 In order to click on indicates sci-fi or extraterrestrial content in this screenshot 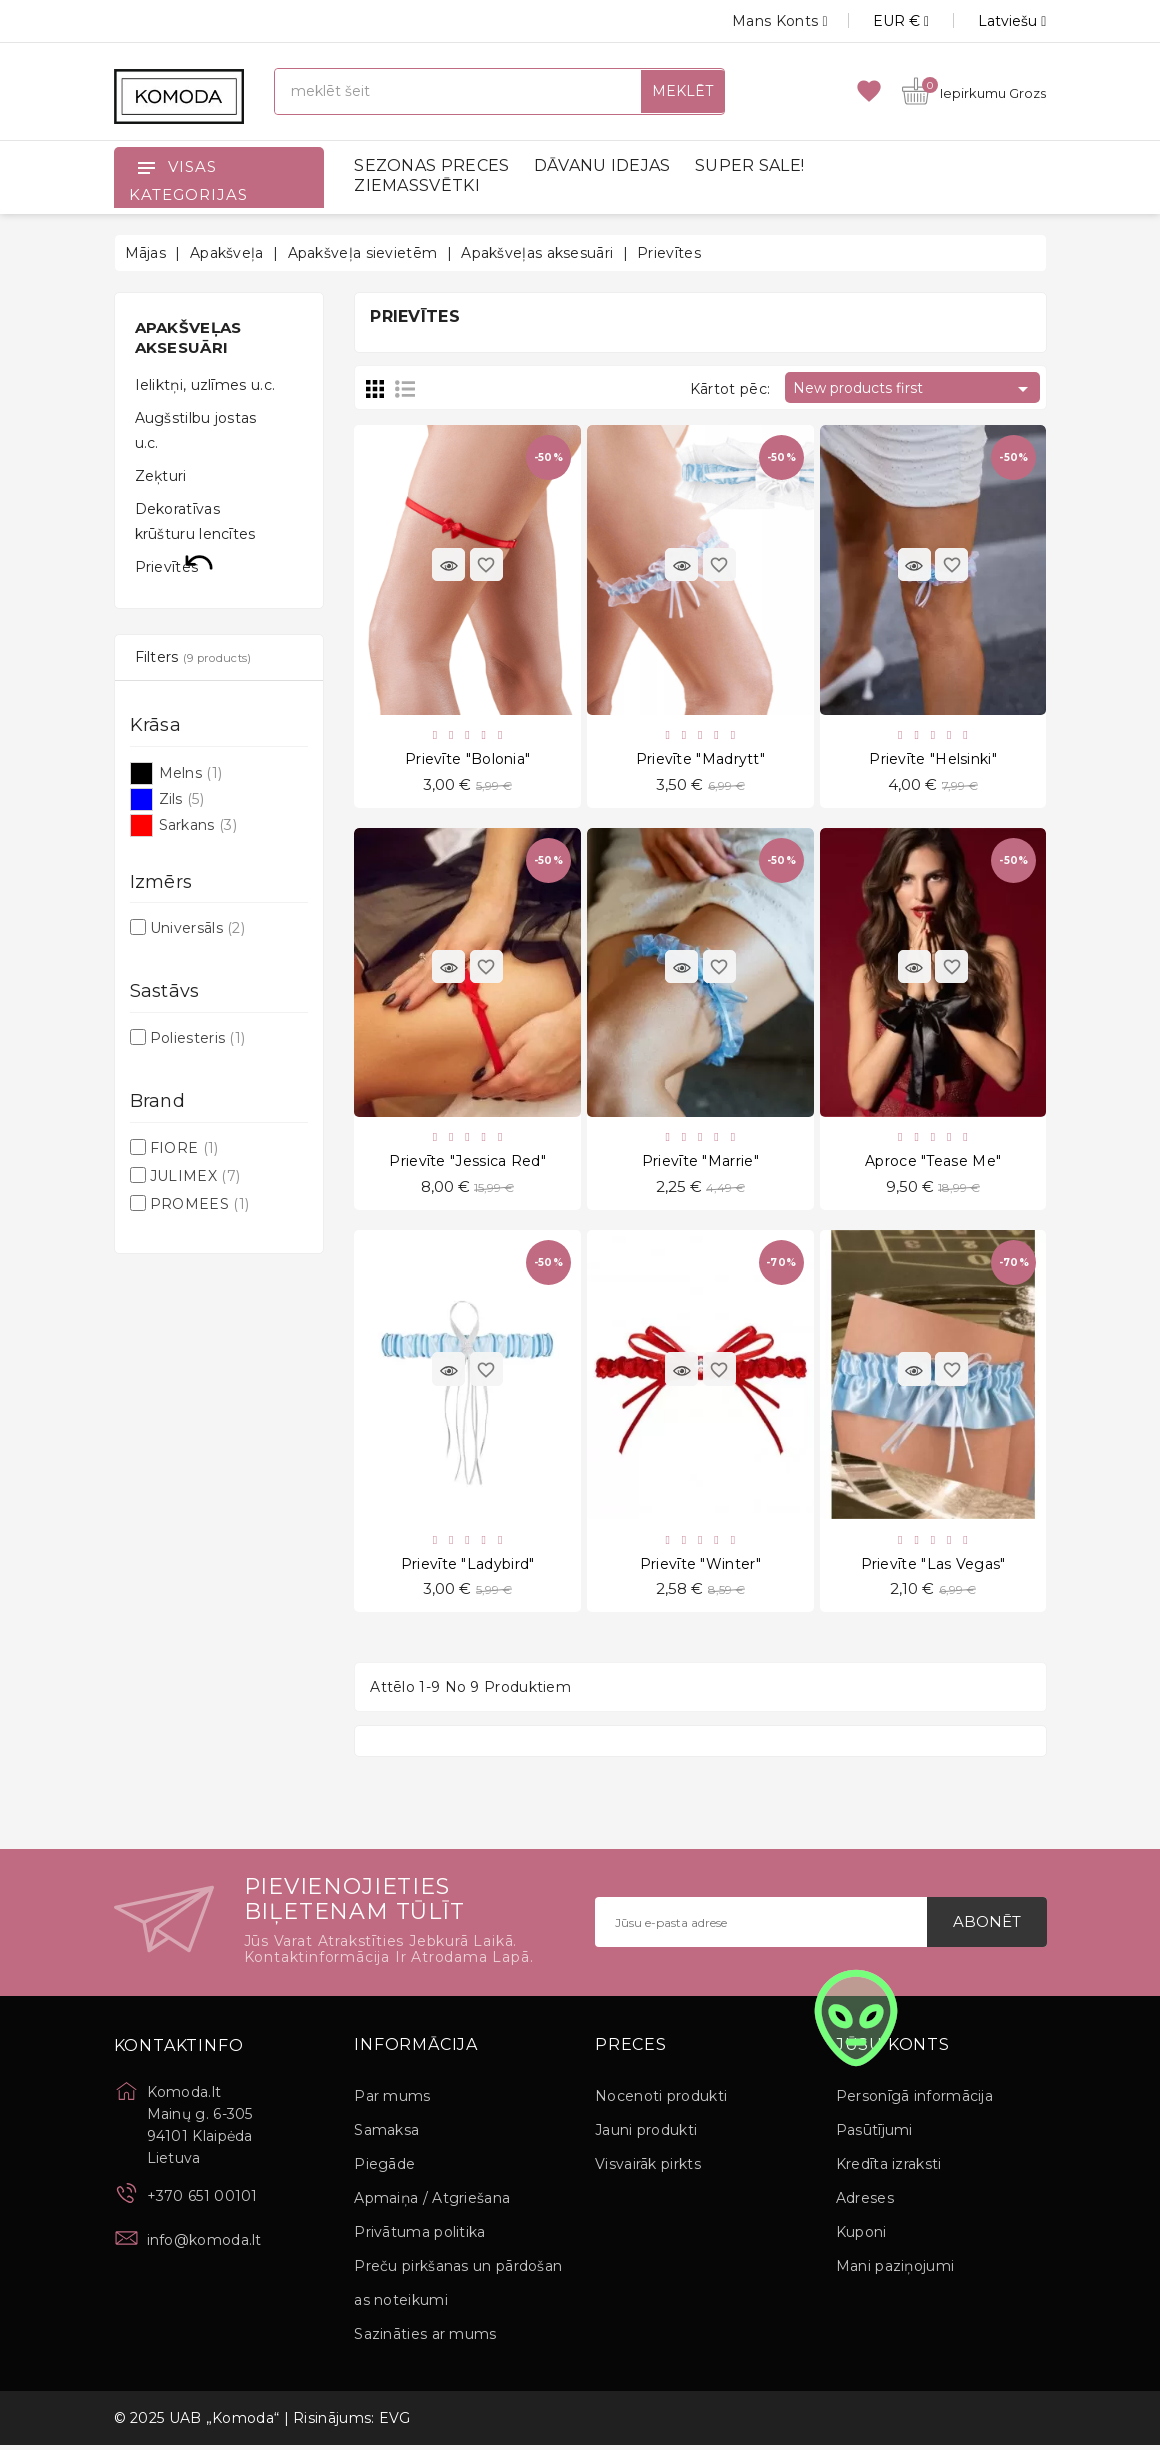, I will do `click(856, 2018)`.